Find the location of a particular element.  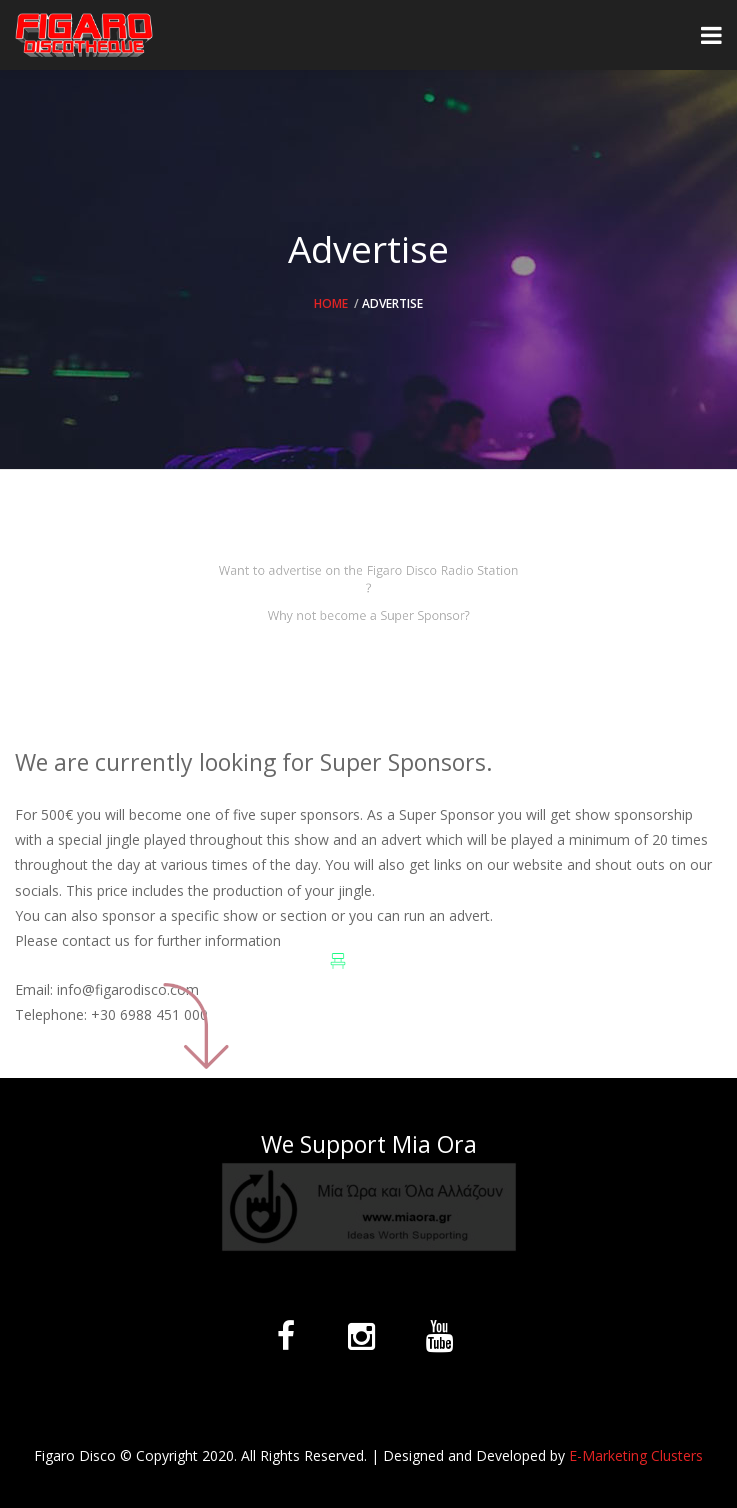

select seating or furniture options is located at coordinates (338, 961).